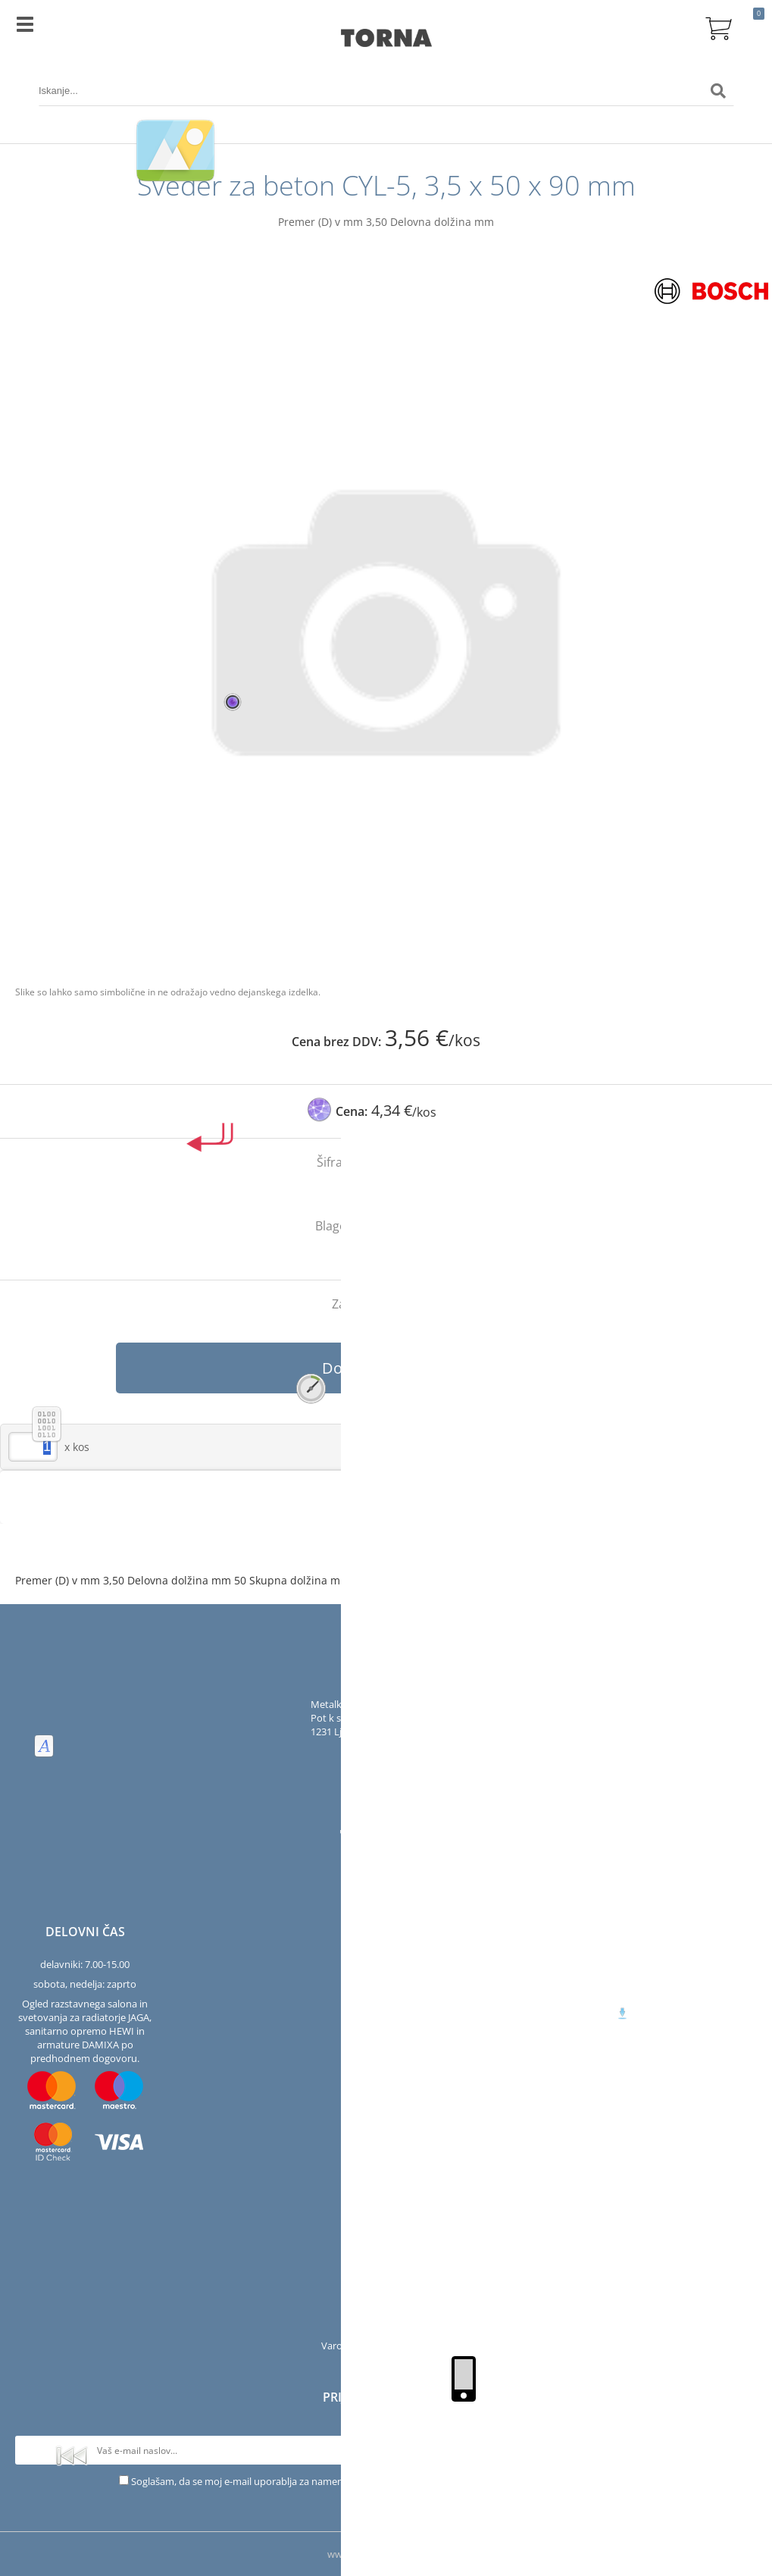 The image size is (772, 2576). I want to click on skip to previous track, so click(71, 2455).